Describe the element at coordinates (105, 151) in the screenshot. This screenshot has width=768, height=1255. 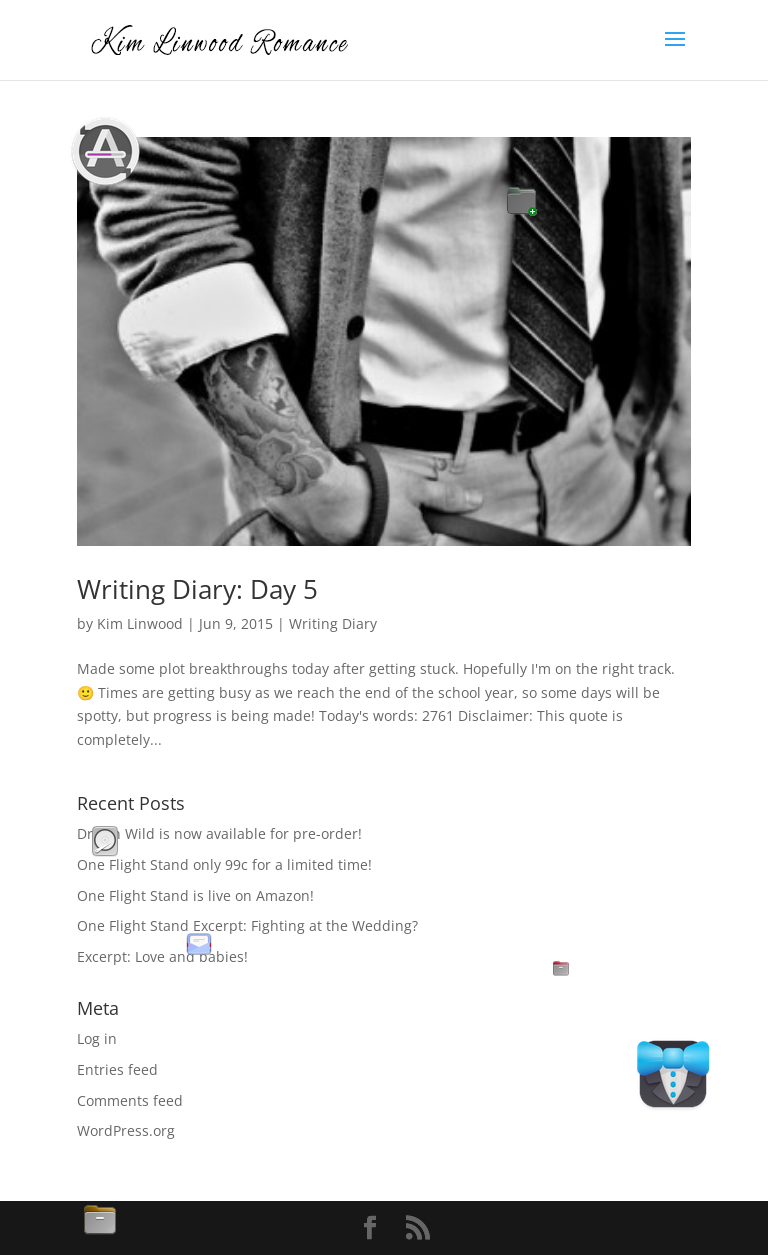
I see `check for available software updates` at that location.